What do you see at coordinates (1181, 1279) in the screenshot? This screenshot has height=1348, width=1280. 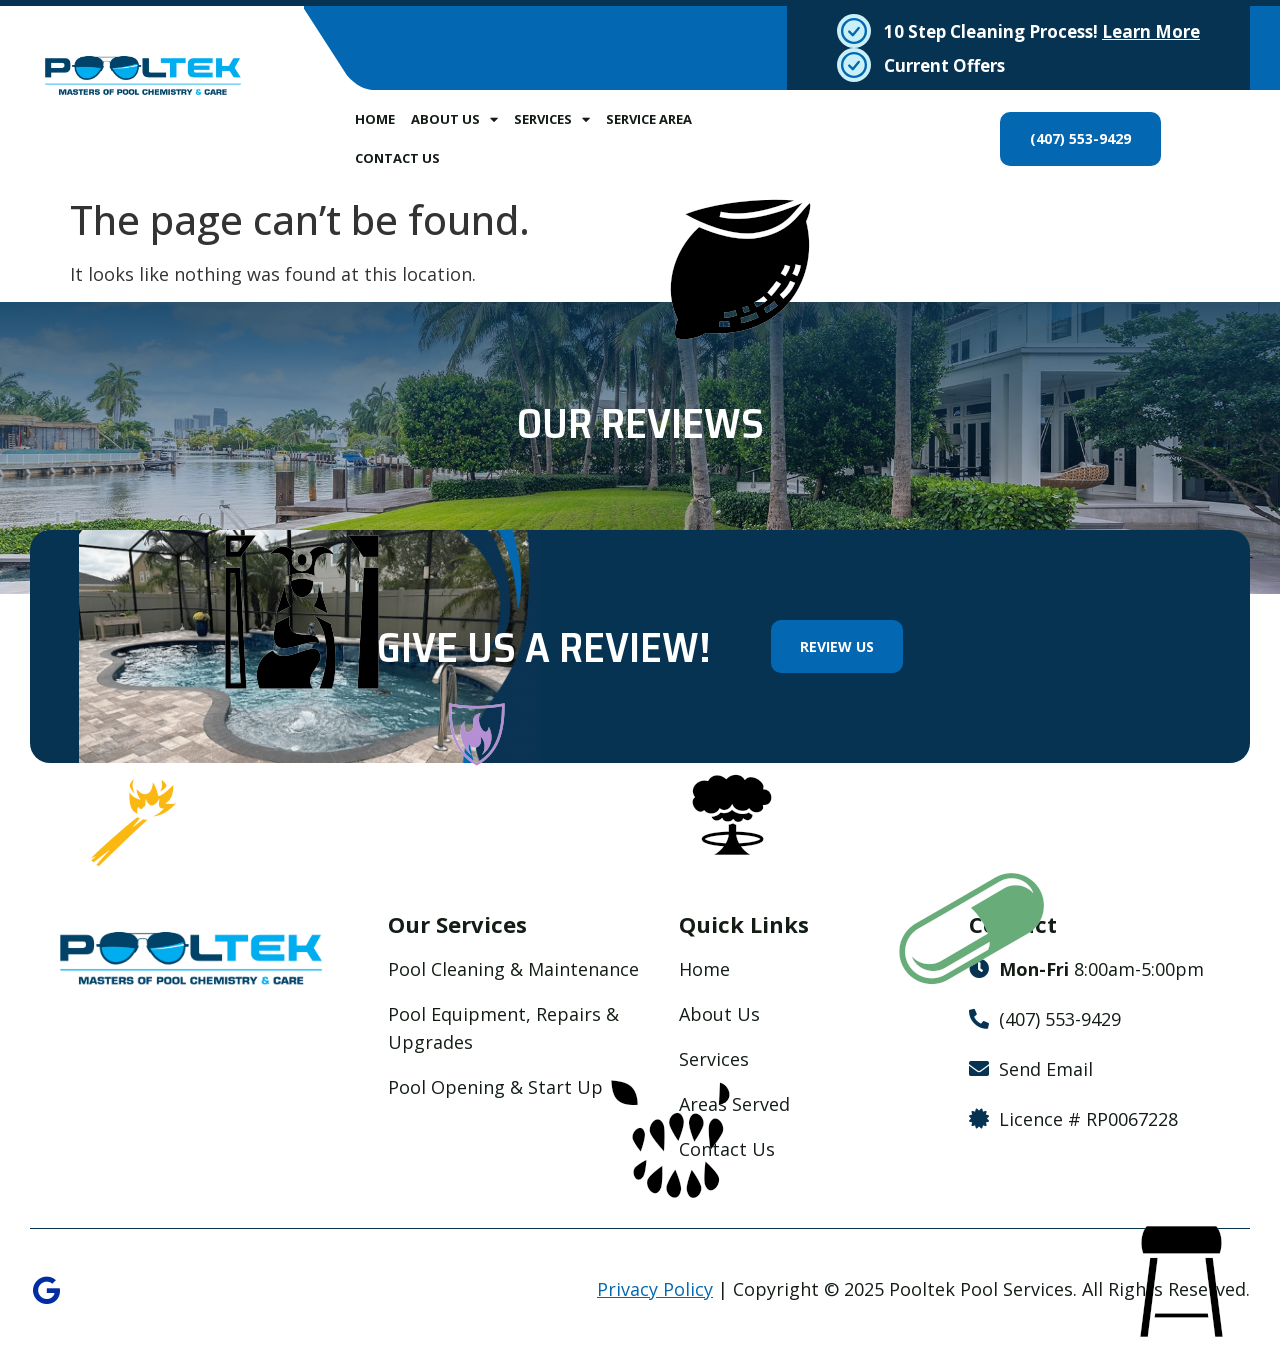 I see `bar seating or stool furniture option` at bounding box center [1181, 1279].